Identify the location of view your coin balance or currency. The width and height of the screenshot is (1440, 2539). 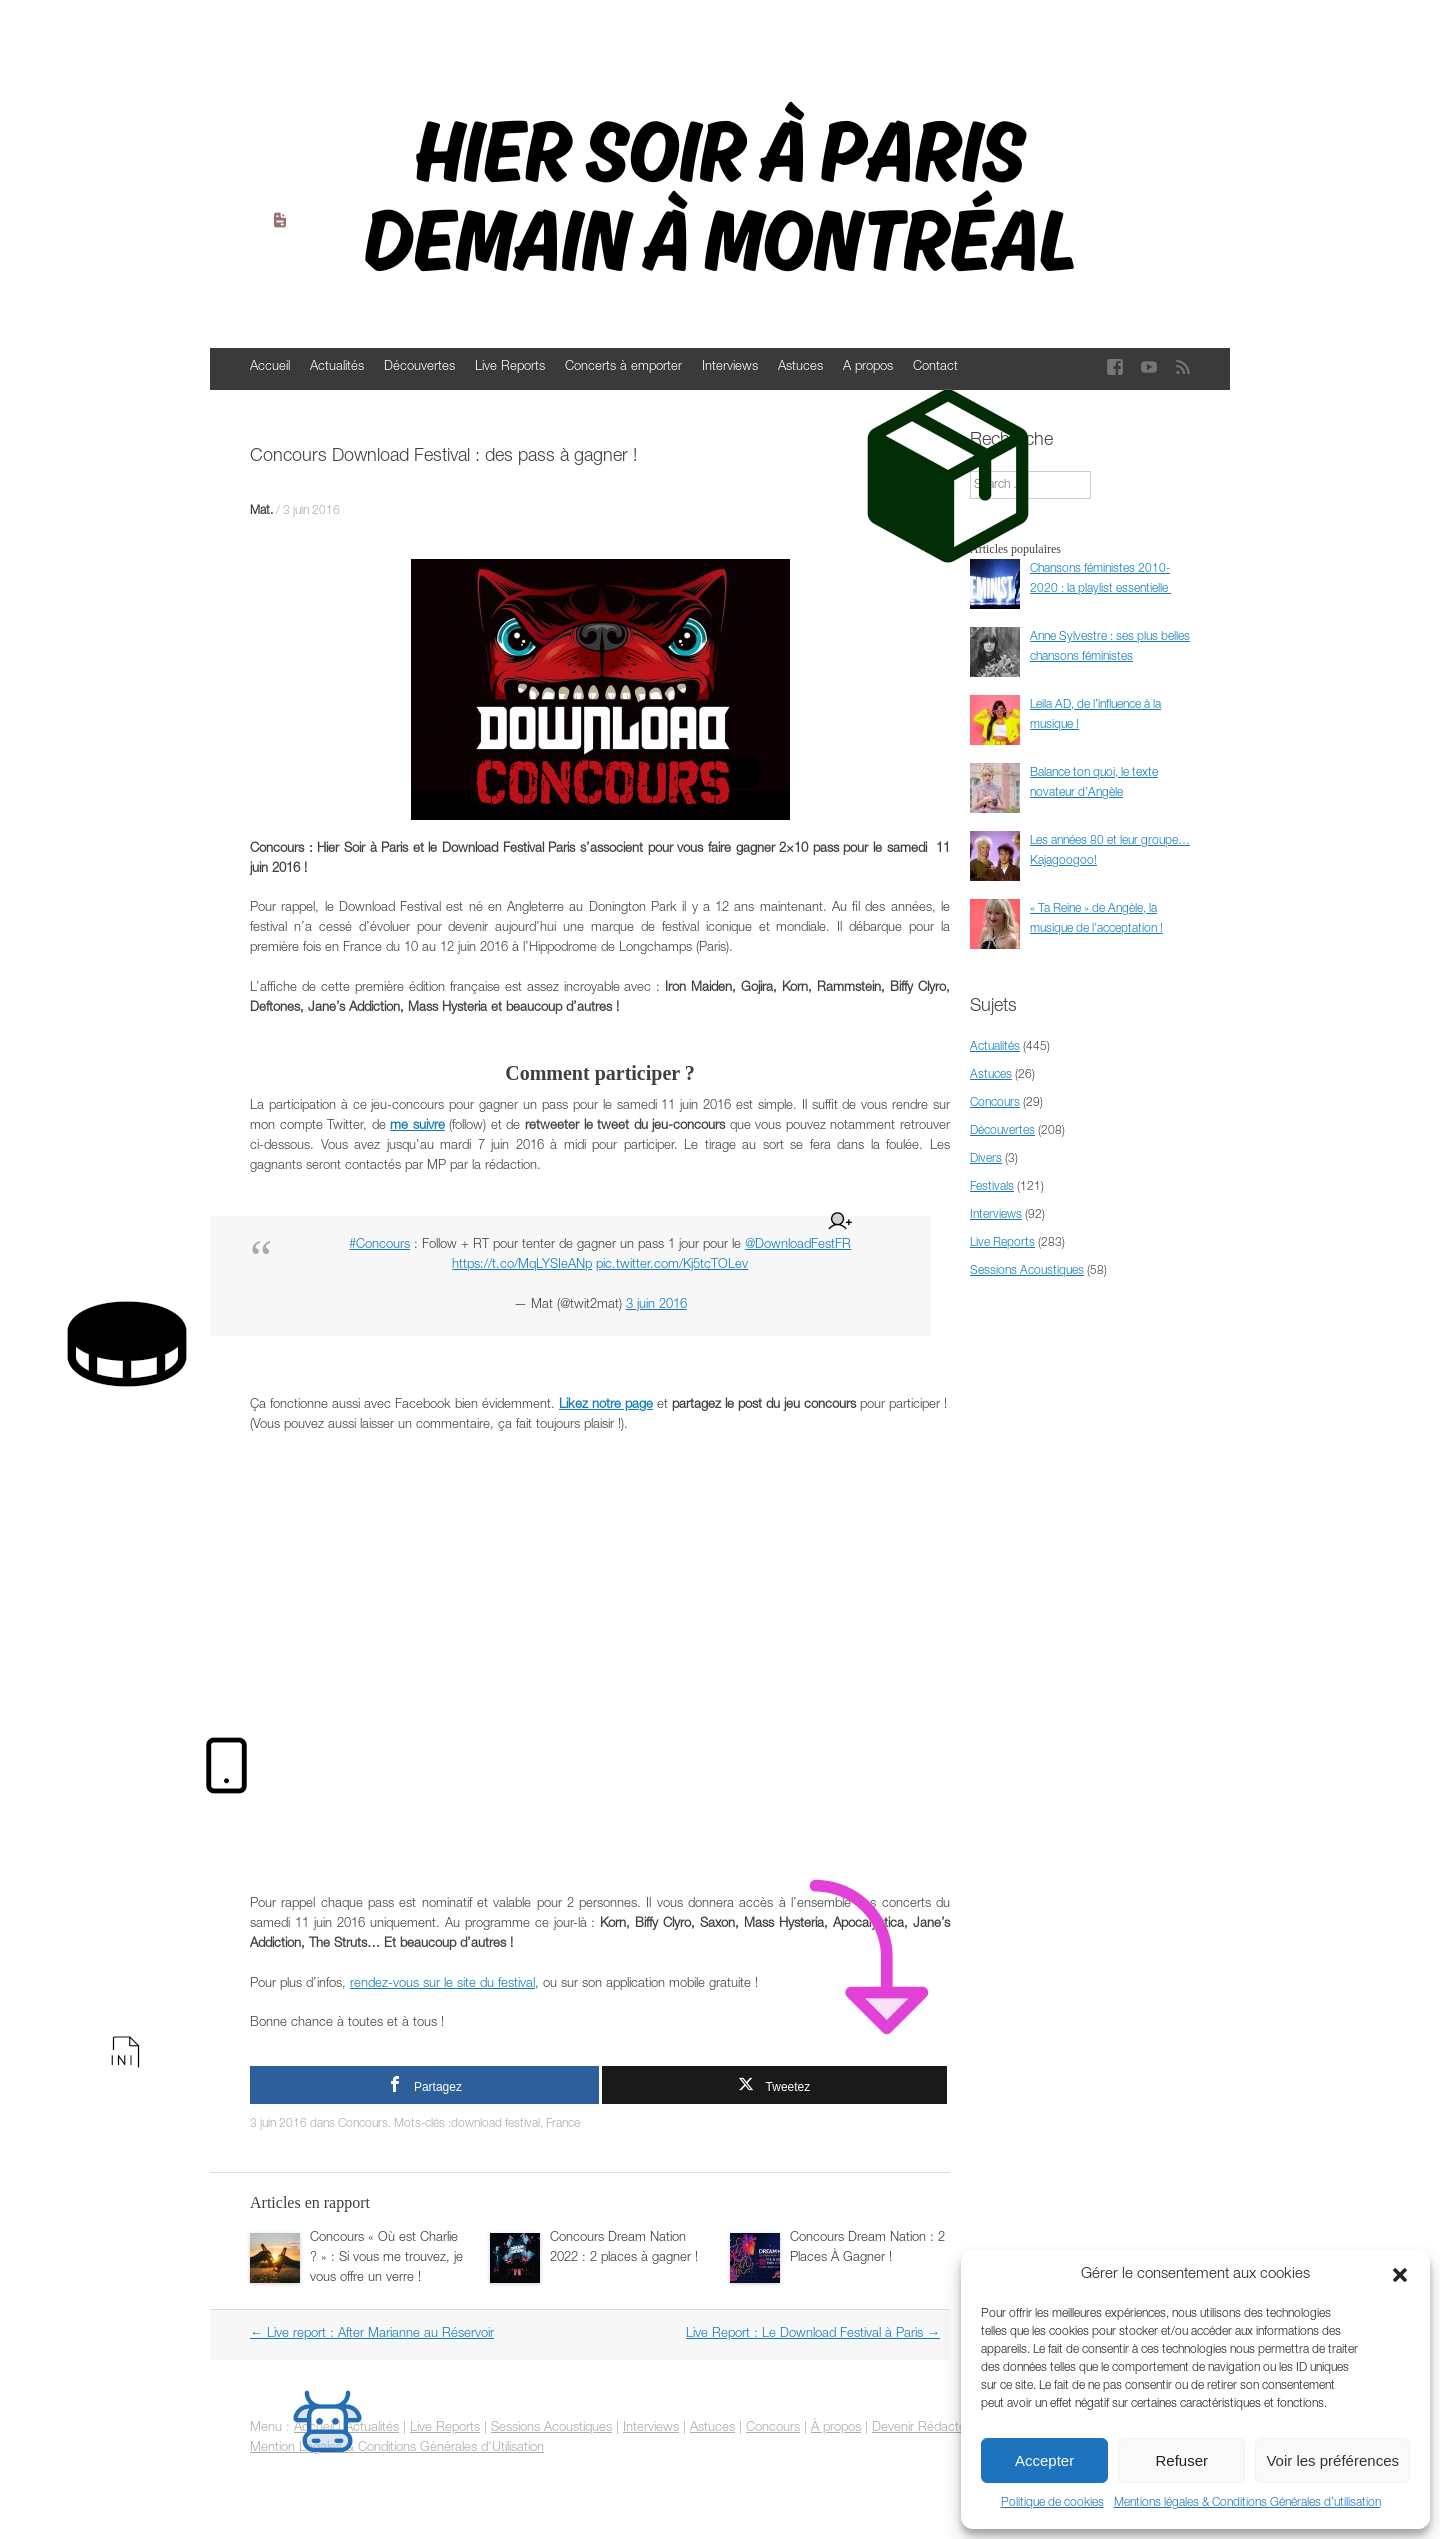
(127, 1344).